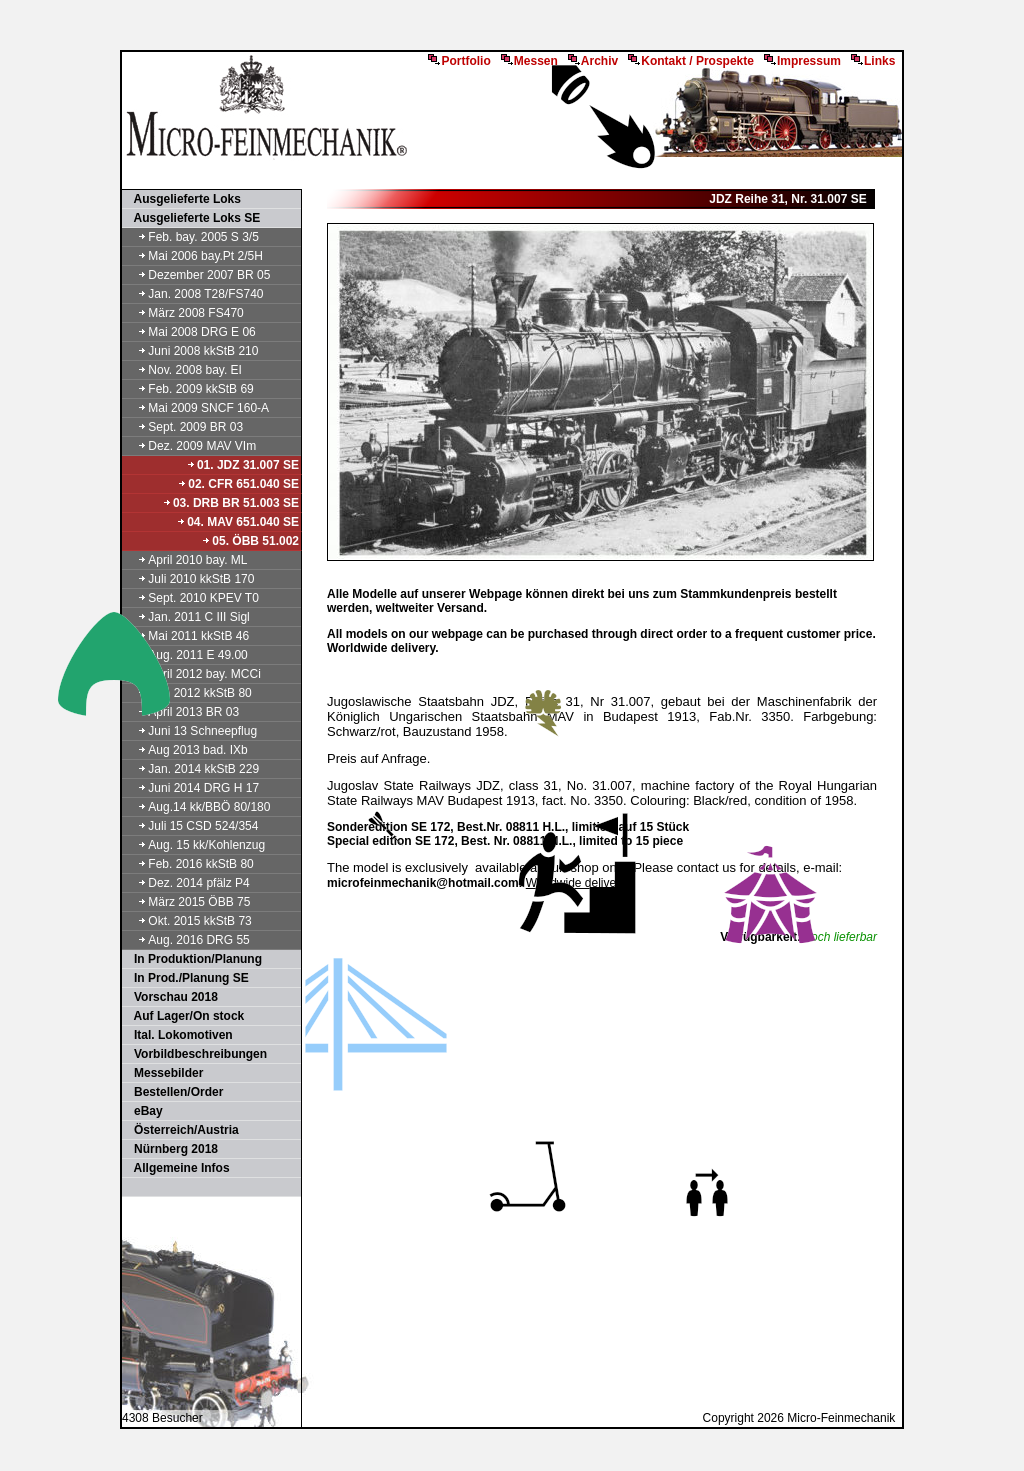 The width and height of the screenshot is (1024, 1471). What do you see at coordinates (386, 829) in the screenshot?
I see `play darts or dart-themed game` at bounding box center [386, 829].